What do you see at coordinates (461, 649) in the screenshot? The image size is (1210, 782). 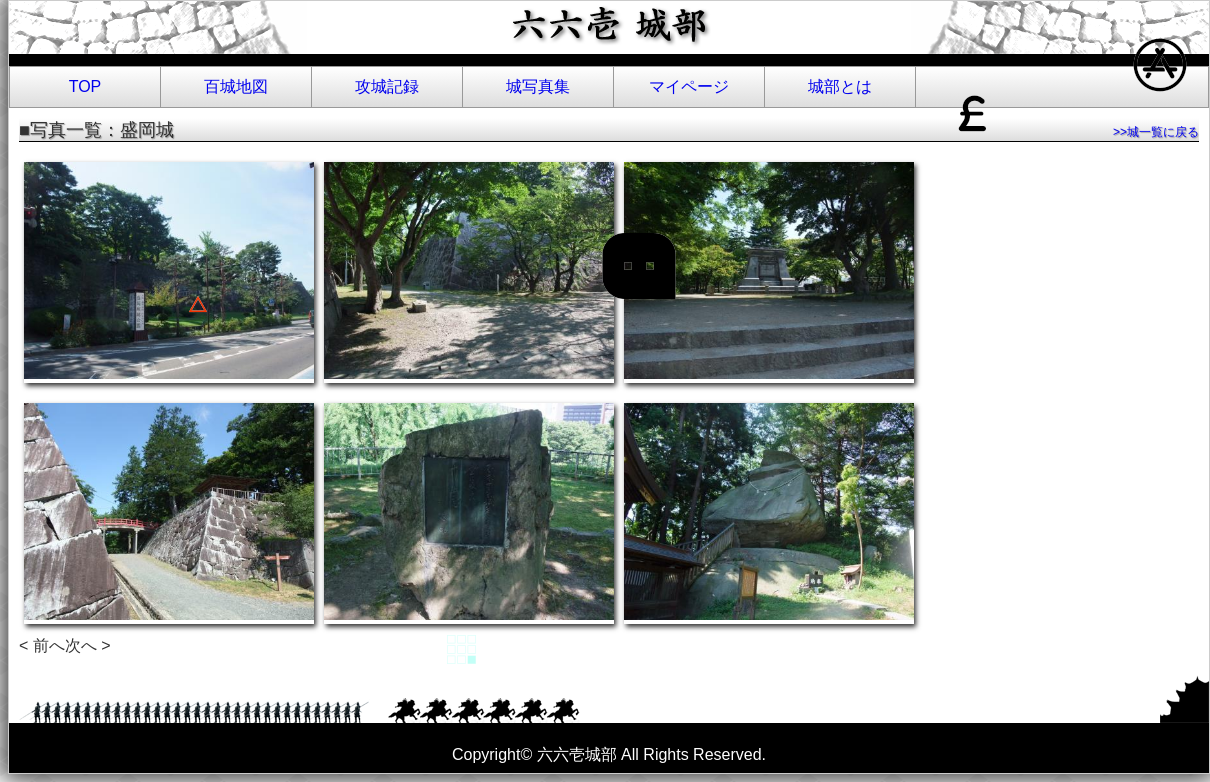 I see `büromöbelexperte brand logo` at bounding box center [461, 649].